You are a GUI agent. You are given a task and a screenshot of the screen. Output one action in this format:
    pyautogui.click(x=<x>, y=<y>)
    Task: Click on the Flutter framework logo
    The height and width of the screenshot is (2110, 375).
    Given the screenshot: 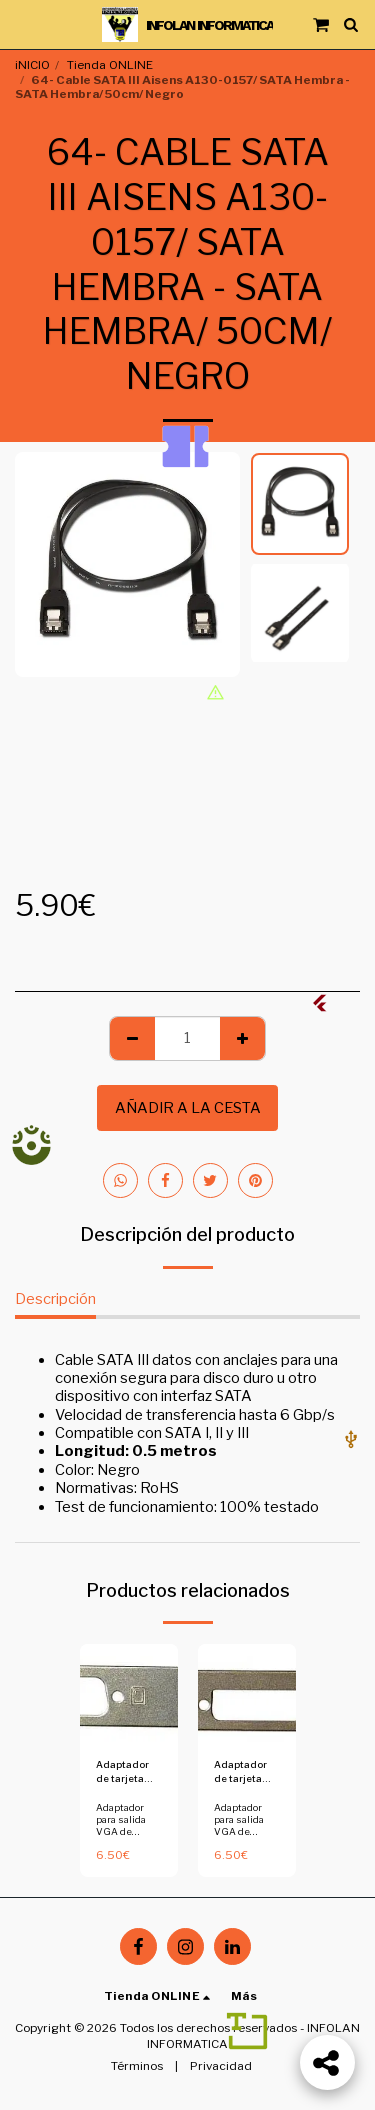 What is the action you would take?
    pyautogui.click(x=320, y=1003)
    